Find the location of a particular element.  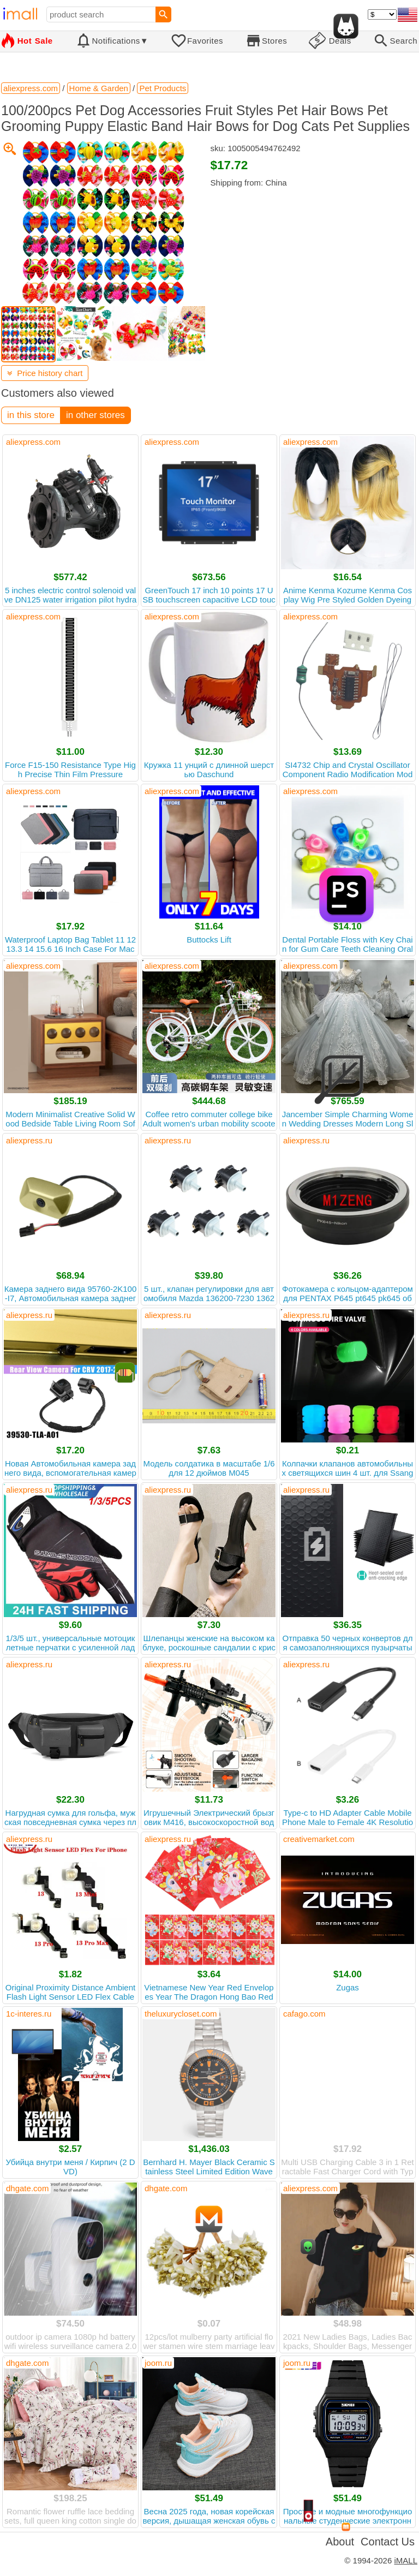

display settings for connected monitor is located at coordinates (33, 2040).